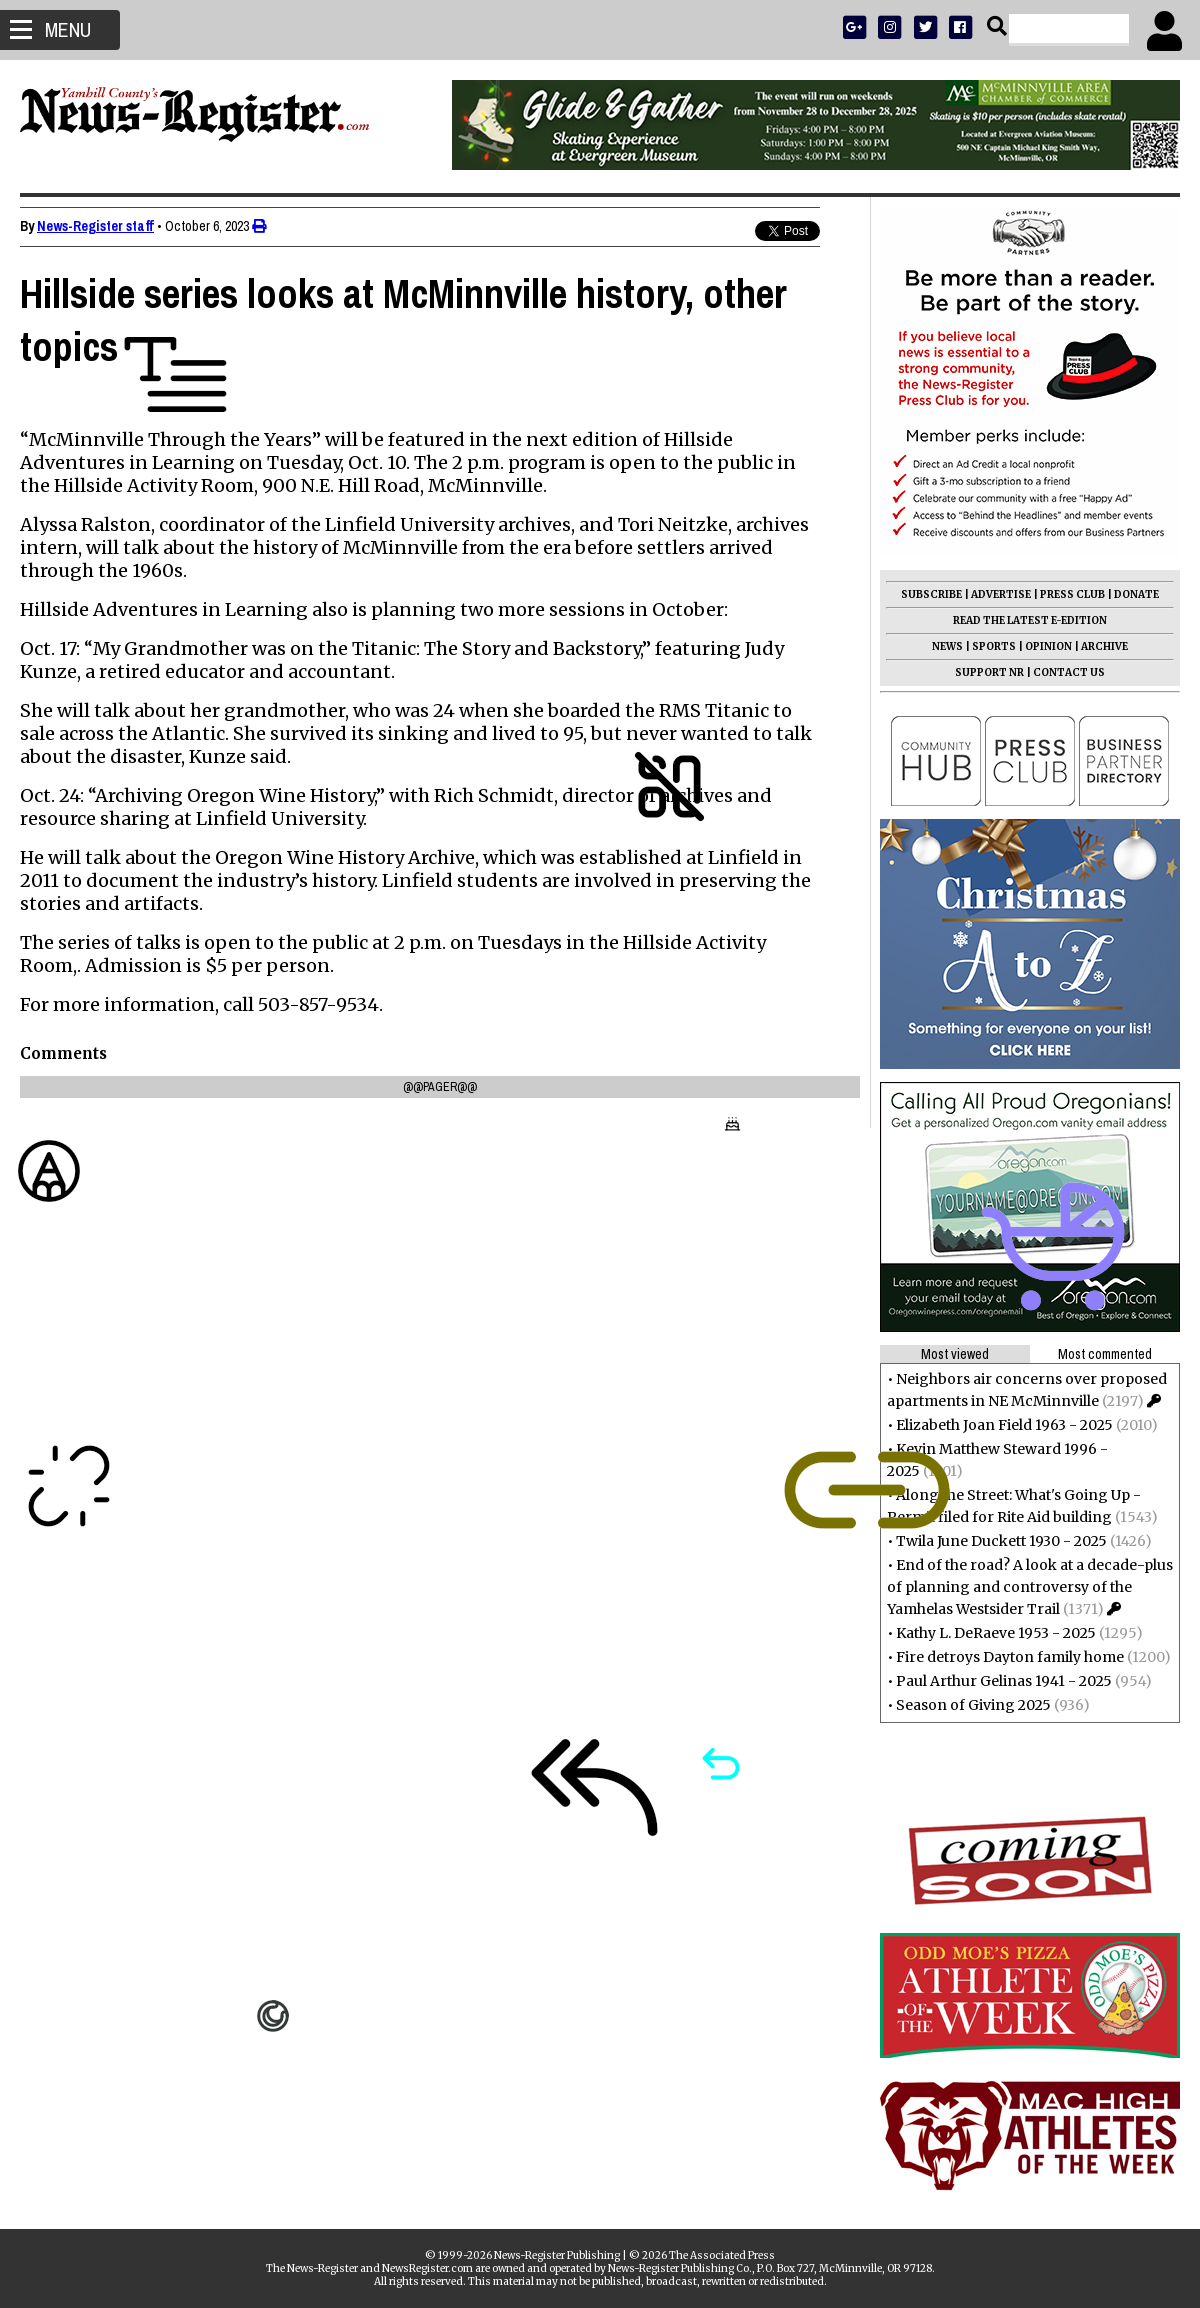 Image resolution: width=1200 pixels, height=2308 pixels. Describe the element at coordinates (173, 374) in the screenshot. I see `read articles from the new york times` at that location.